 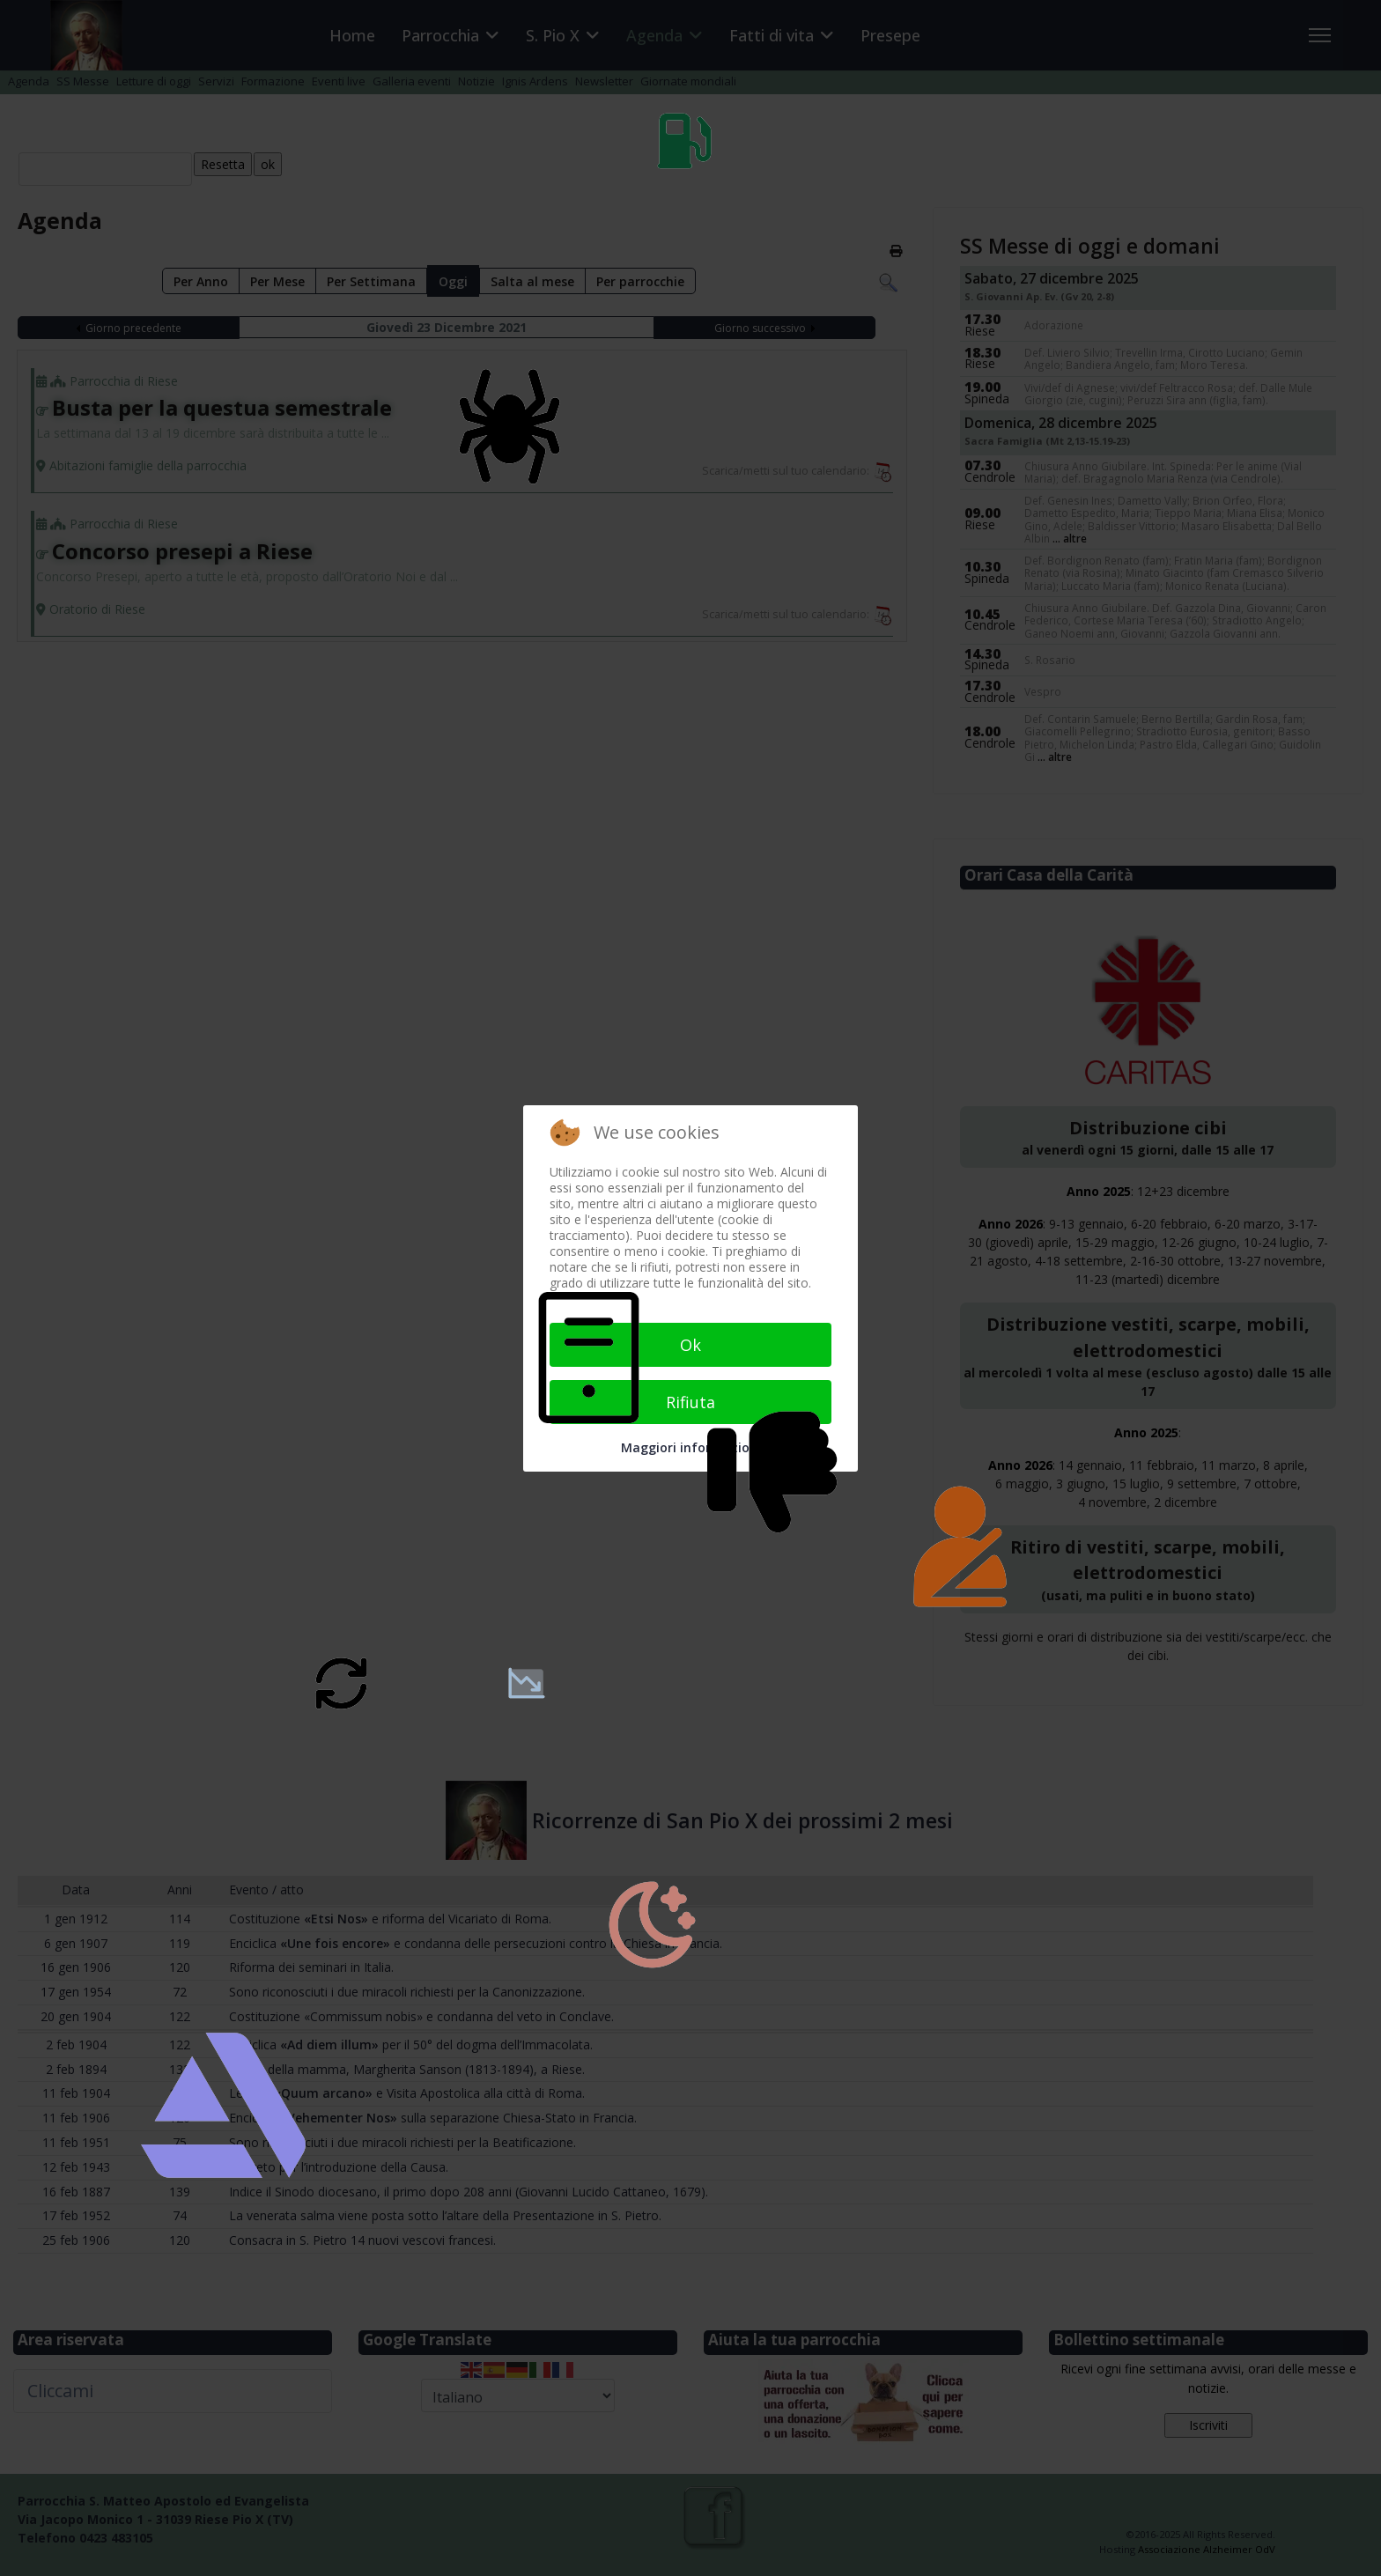 What do you see at coordinates (960, 1546) in the screenshot?
I see `indicates seatbelt status or safety reminder` at bounding box center [960, 1546].